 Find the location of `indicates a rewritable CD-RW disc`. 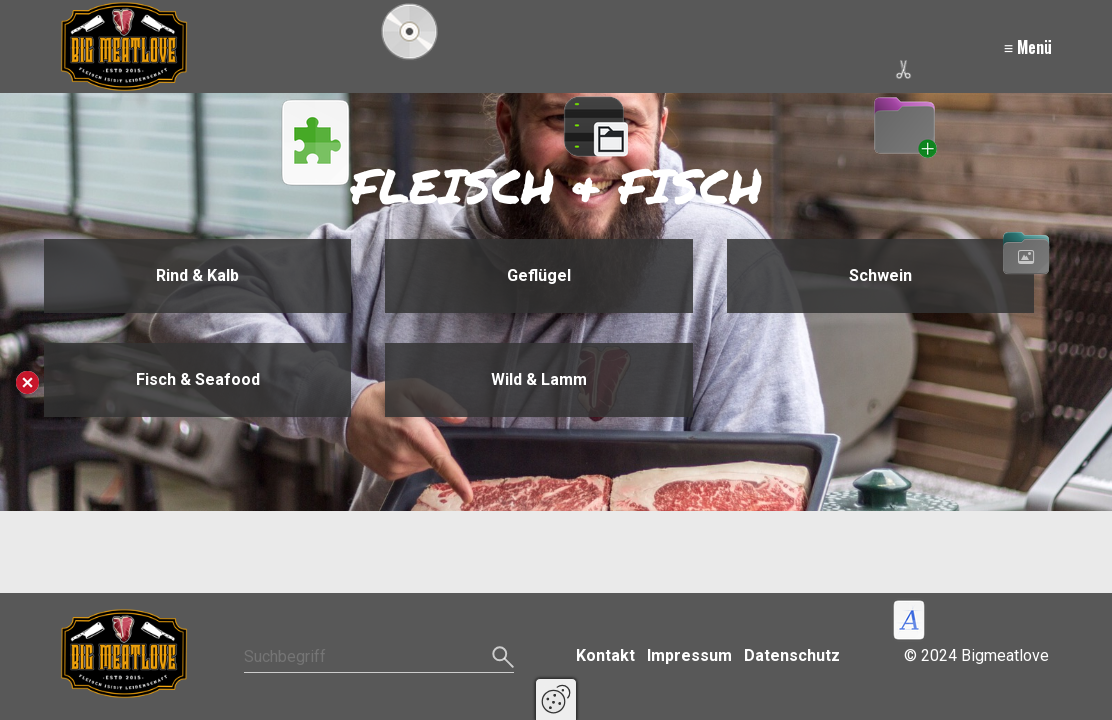

indicates a rewritable CD-RW disc is located at coordinates (409, 31).